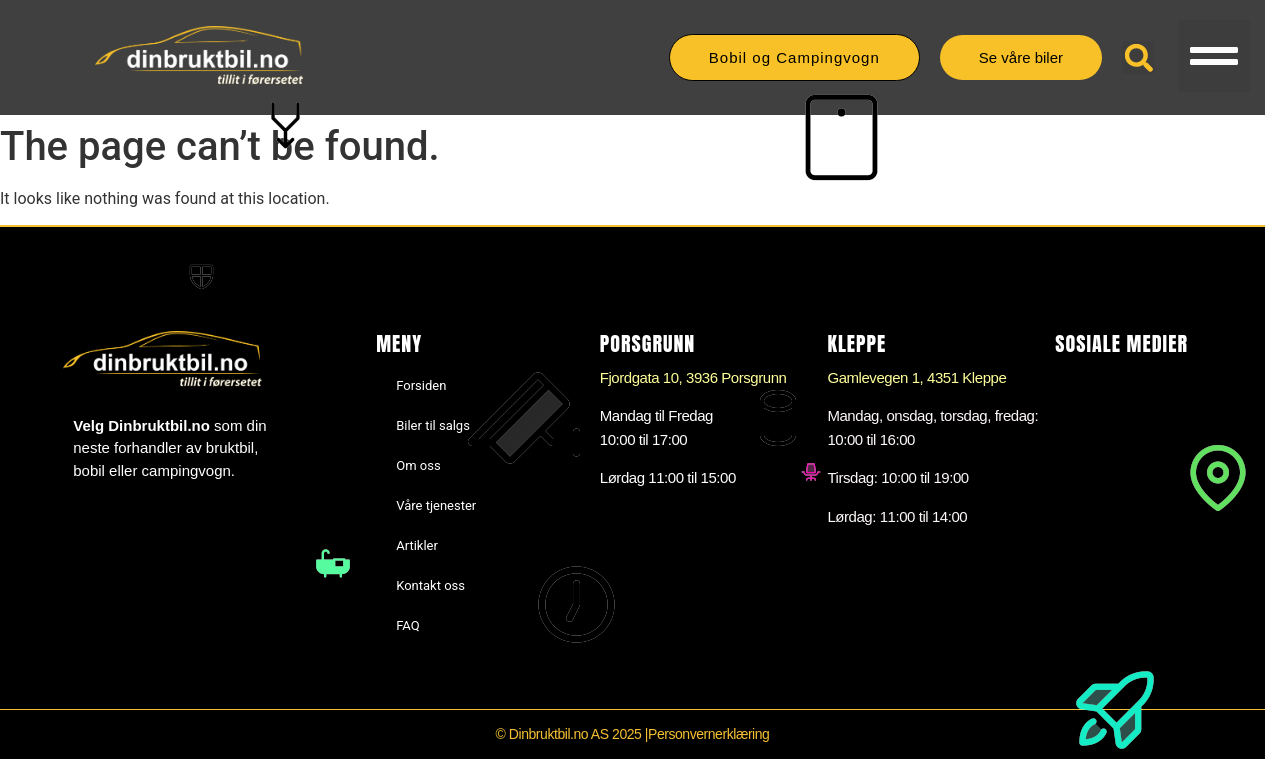  What do you see at coordinates (811, 472) in the screenshot?
I see `office or workspace settings` at bounding box center [811, 472].